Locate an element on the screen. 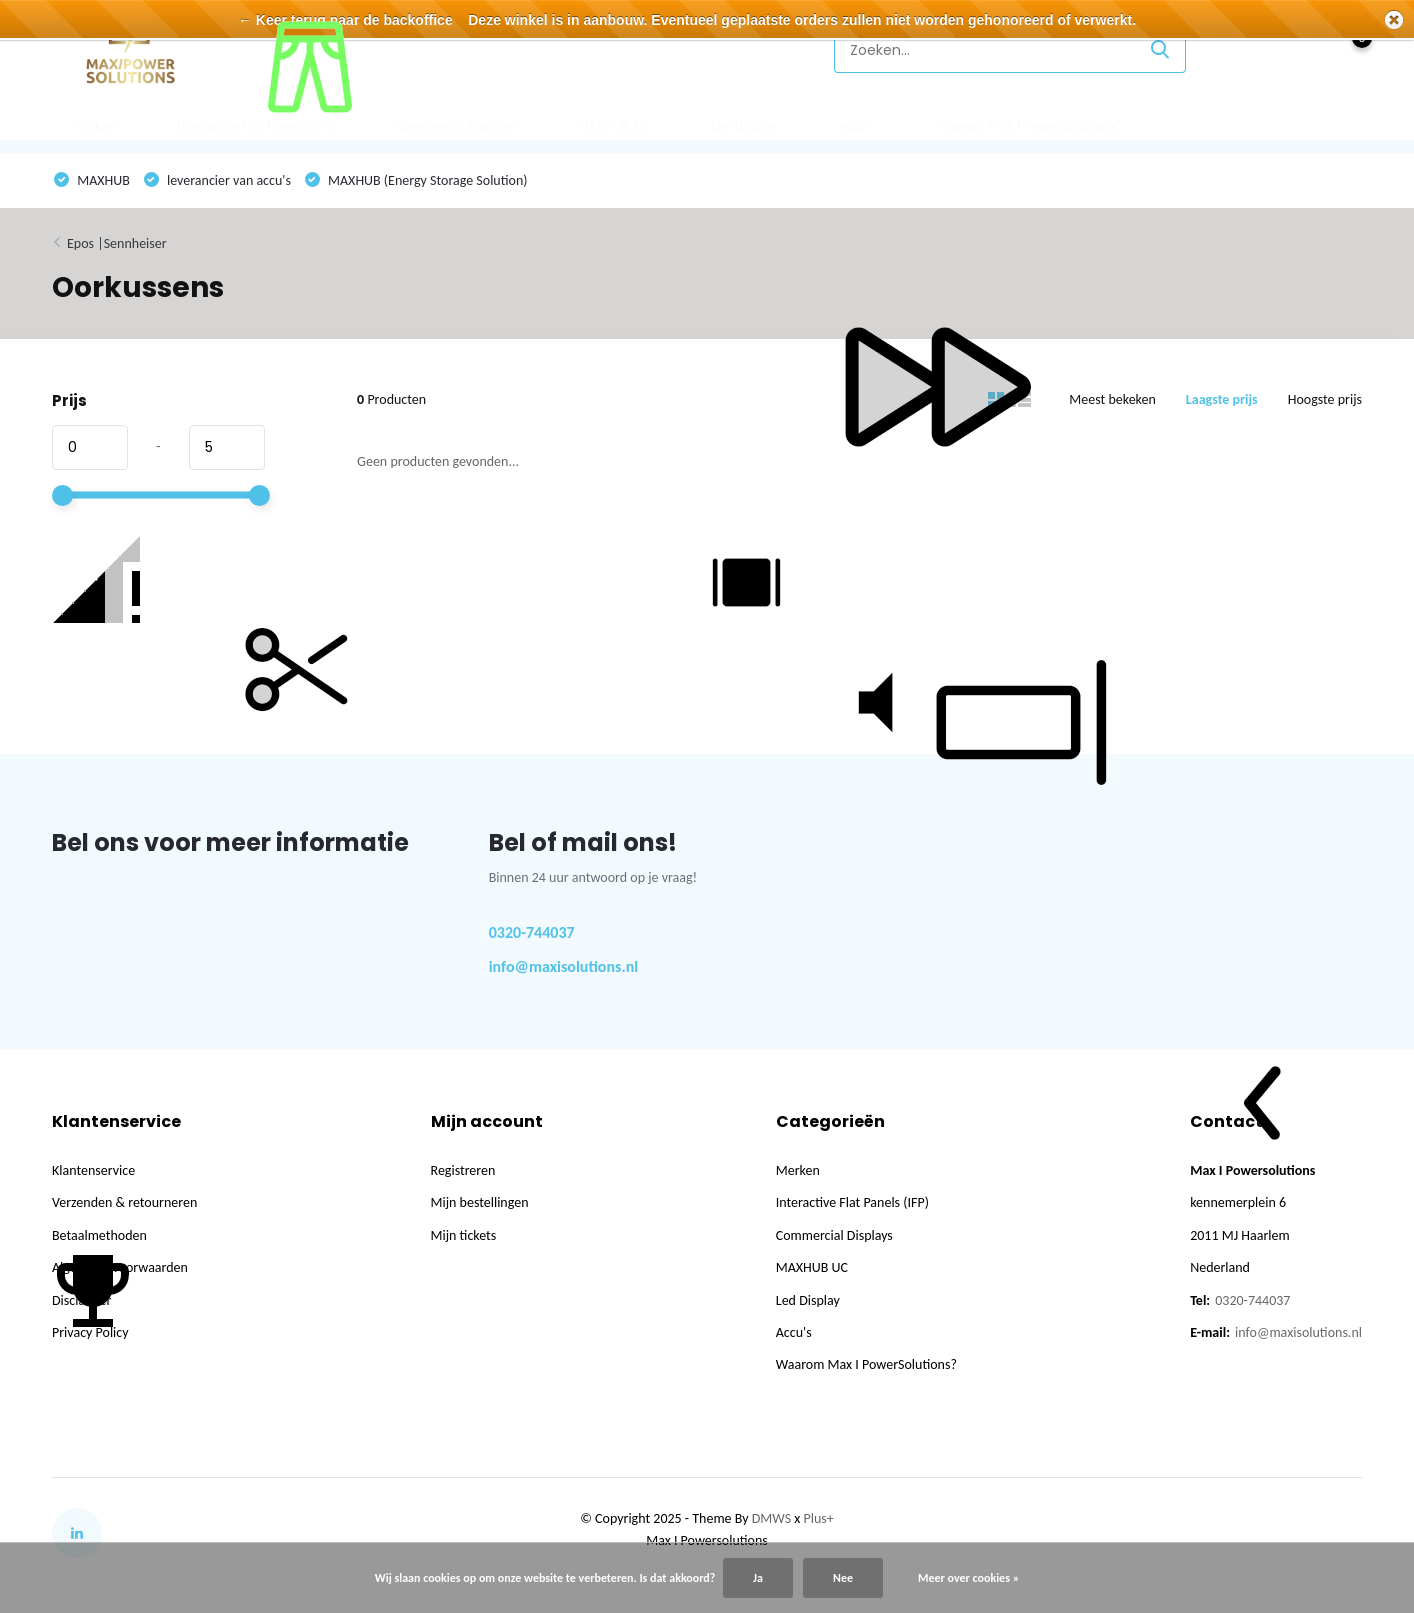 The height and width of the screenshot is (1613, 1414). skip forward in media playback is located at coordinates (925, 387).